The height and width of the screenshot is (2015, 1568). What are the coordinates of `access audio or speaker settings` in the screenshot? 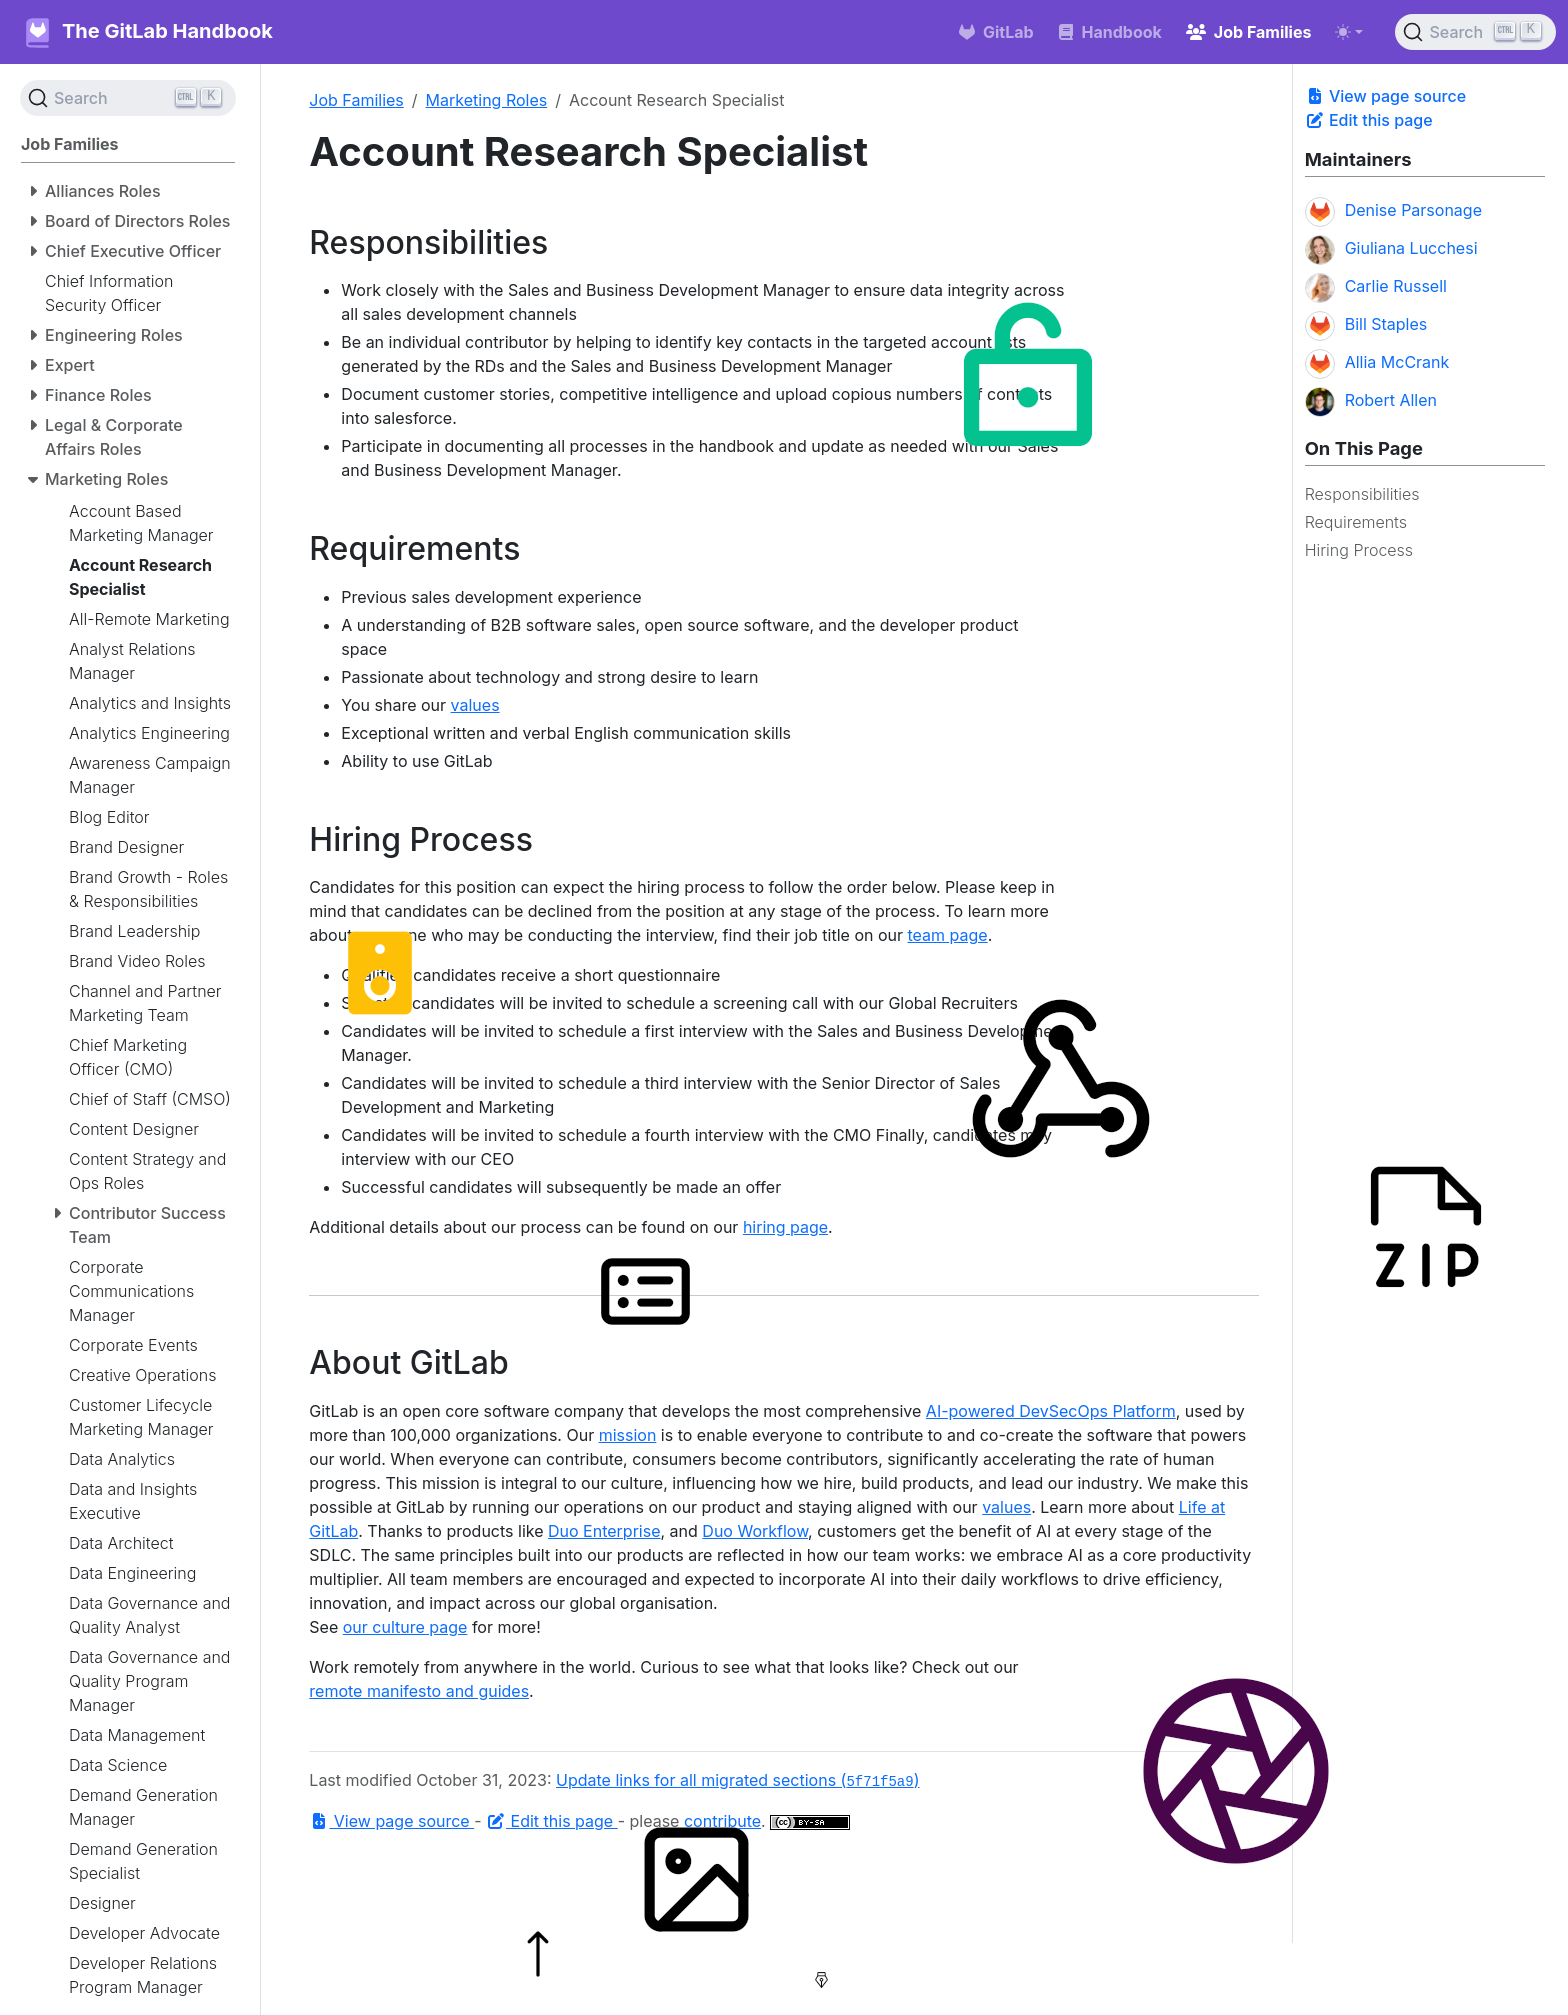 It's located at (380, 973).